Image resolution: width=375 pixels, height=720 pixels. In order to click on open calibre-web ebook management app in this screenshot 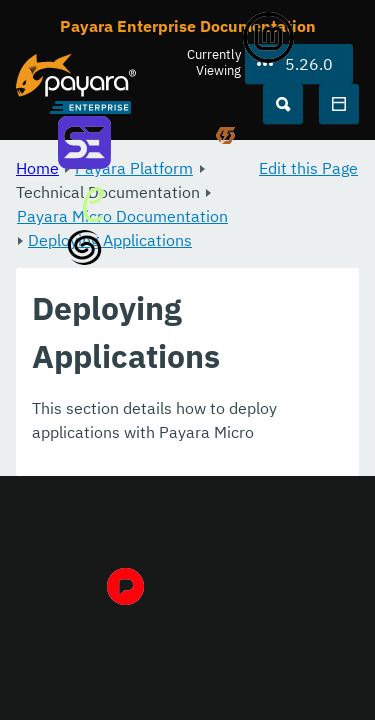, I will do `click(93, 204)`.